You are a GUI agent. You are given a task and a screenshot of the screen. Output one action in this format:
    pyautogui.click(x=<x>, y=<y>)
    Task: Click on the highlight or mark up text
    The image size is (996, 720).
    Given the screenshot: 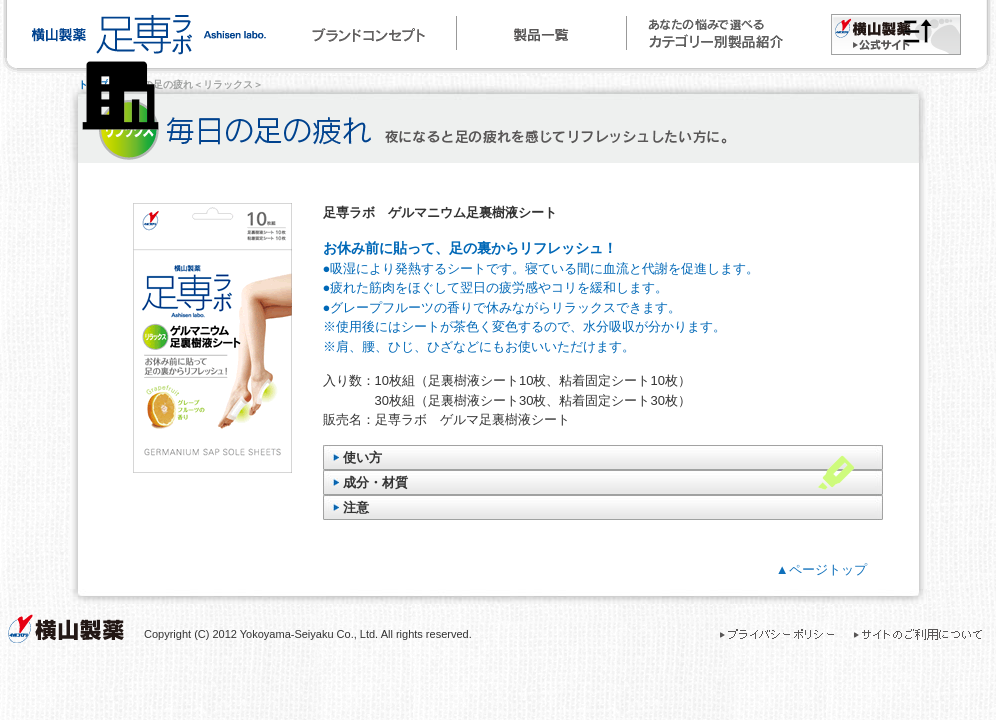 What is the action you would take?
    pyautogui.click(x=836, y=473)
    